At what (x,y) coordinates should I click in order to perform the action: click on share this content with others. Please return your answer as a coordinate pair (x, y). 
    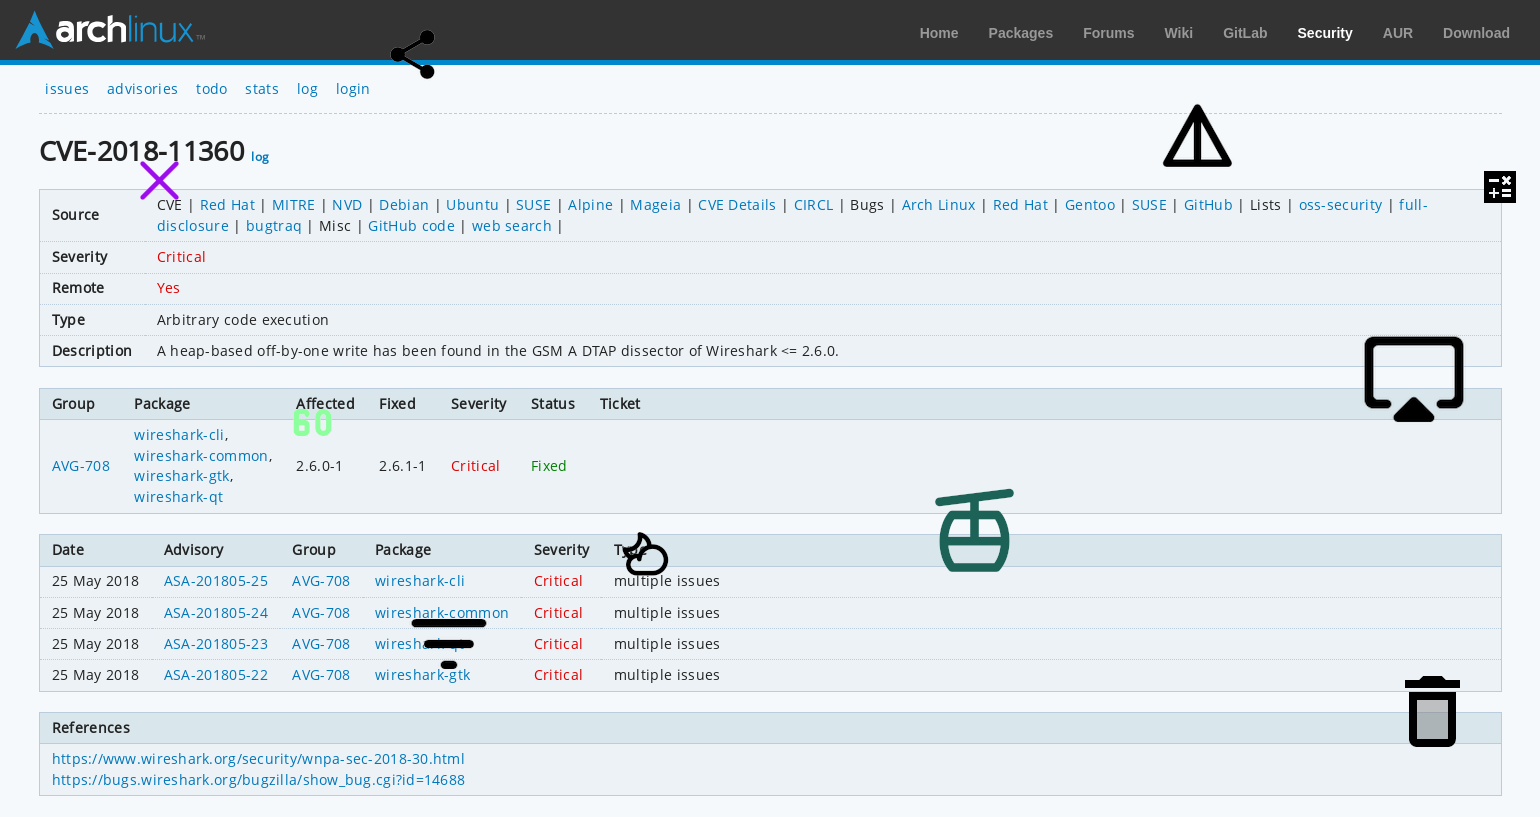
    Looking at the image, I should click on (412, 54).